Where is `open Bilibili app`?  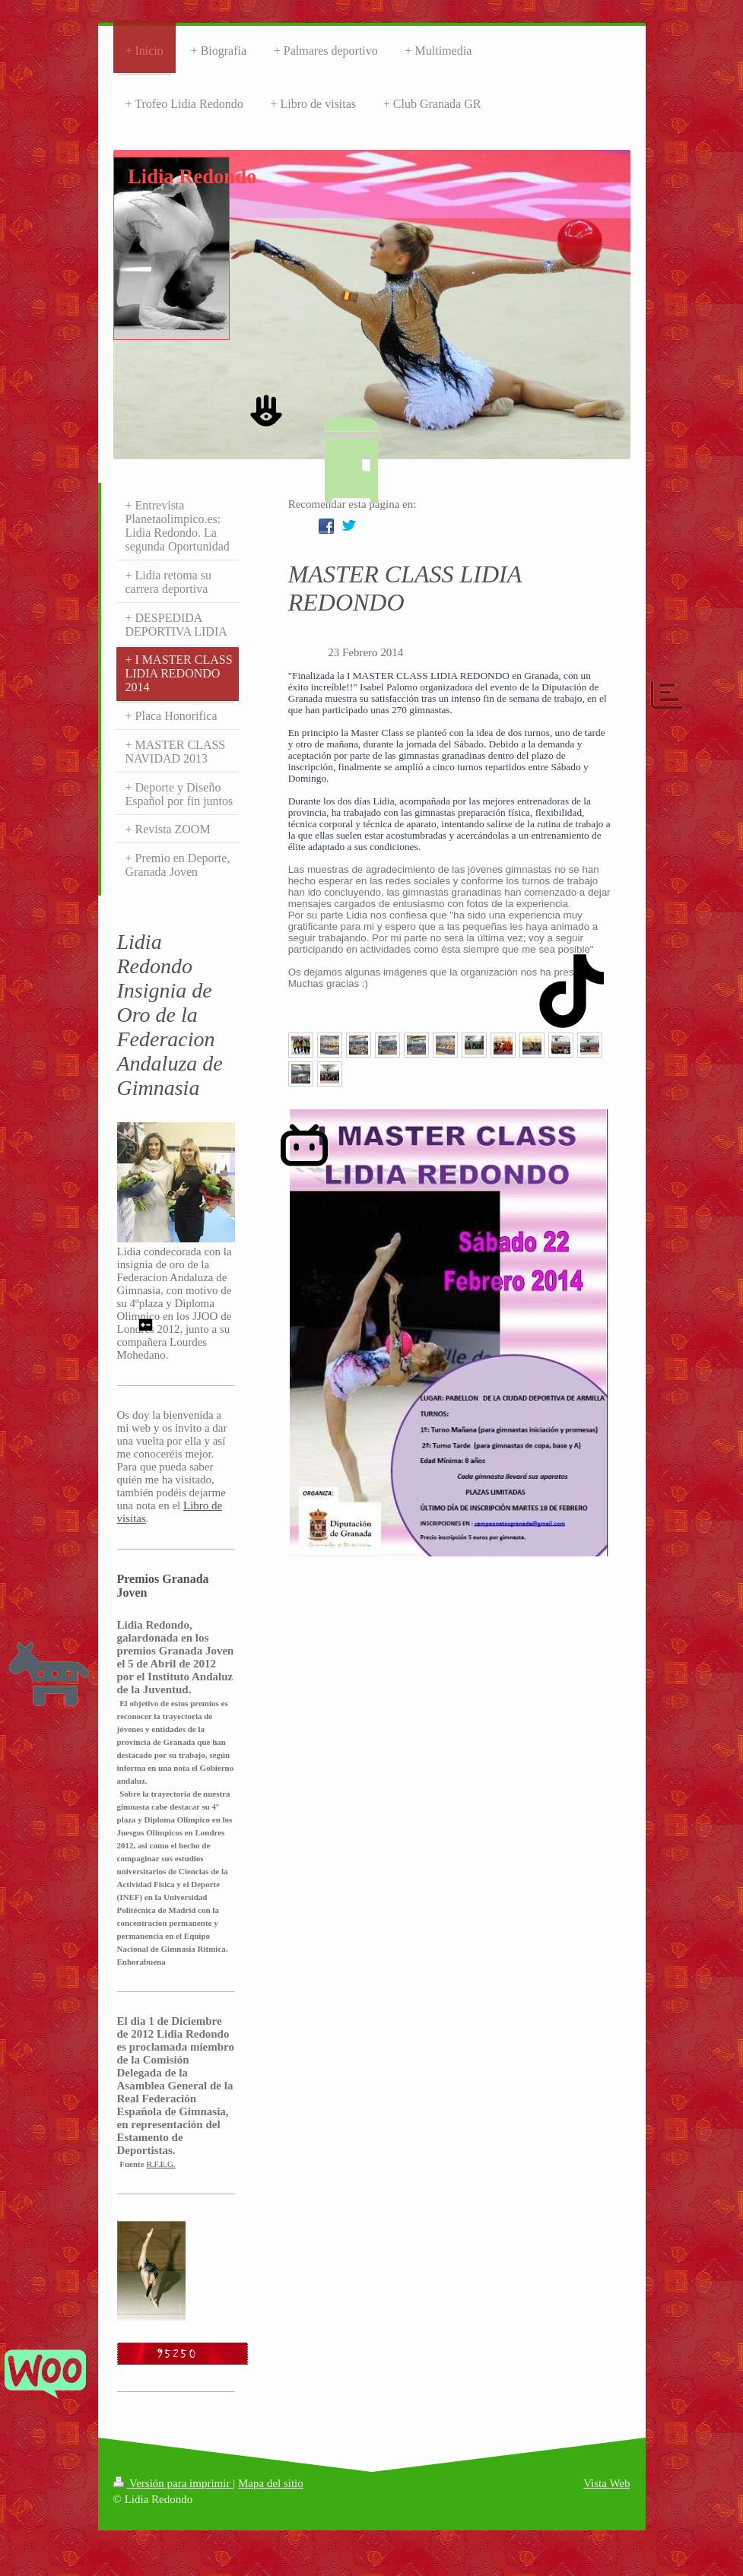
open Bilibili app is located at coordinates (304, 1145).